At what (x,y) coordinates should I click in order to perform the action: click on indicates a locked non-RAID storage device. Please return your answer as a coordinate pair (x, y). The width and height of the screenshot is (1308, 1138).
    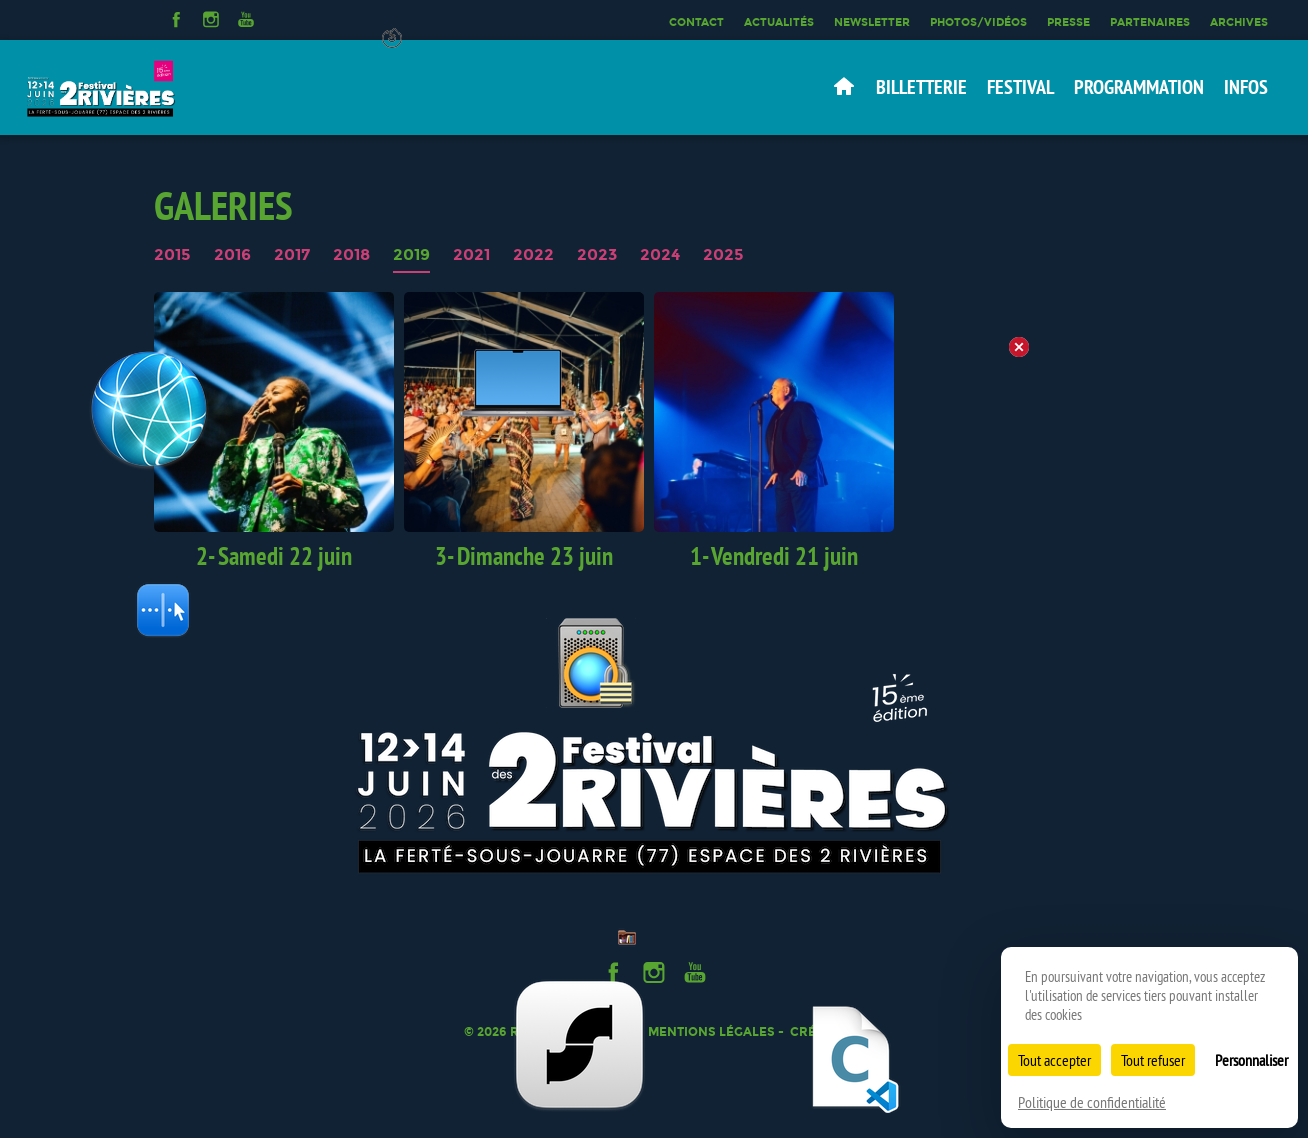
    Looking at the image, I should click on (591, 663).